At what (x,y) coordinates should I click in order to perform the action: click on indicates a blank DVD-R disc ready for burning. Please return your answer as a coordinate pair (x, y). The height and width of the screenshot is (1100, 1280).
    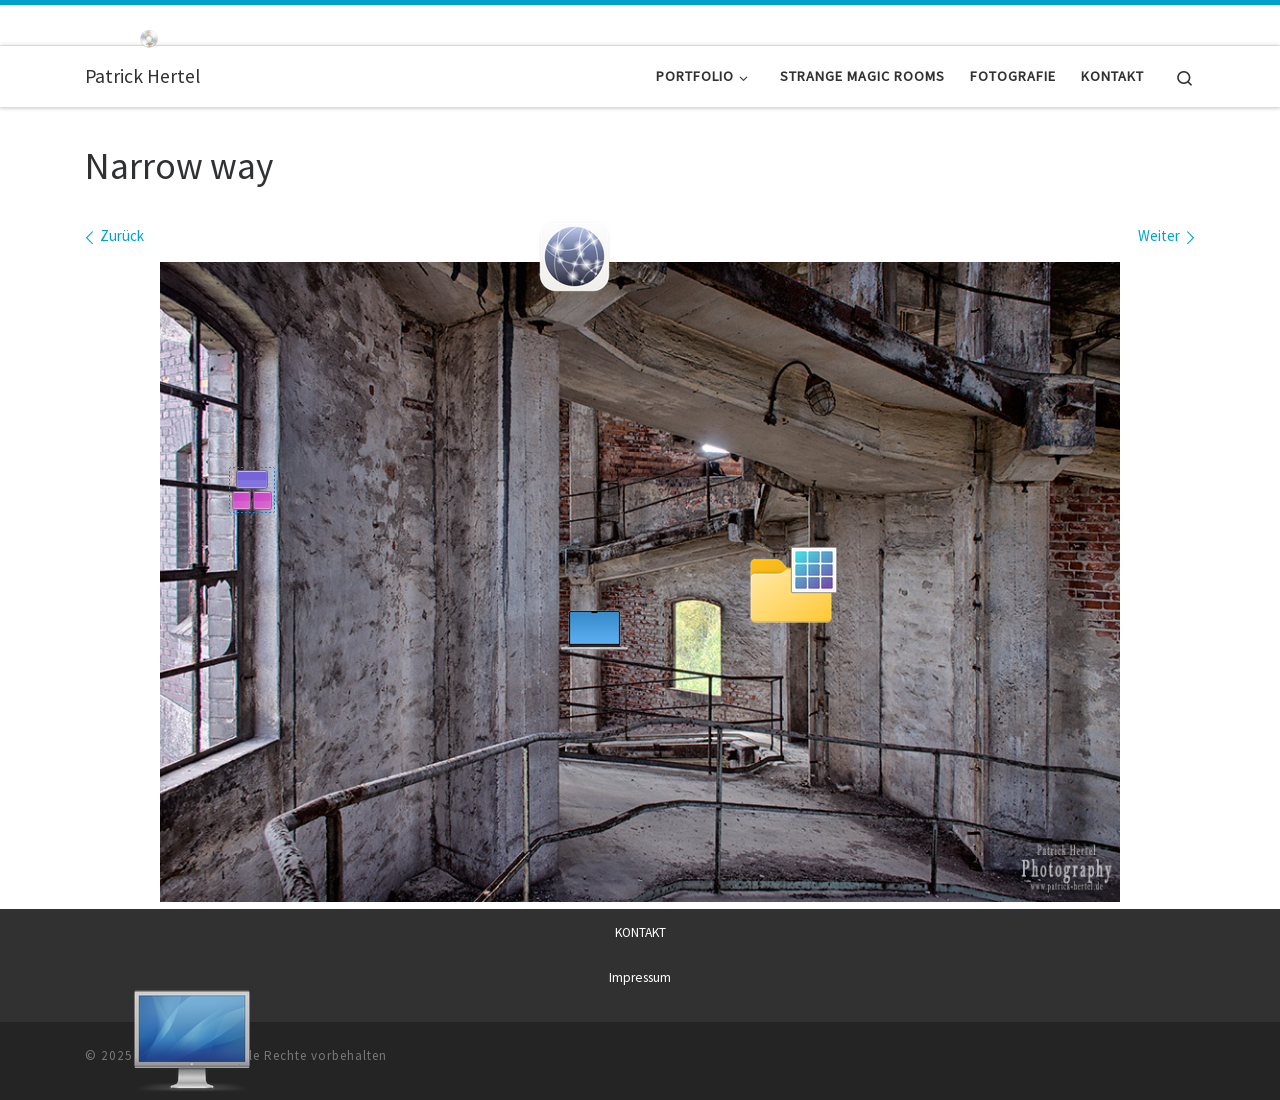
    Looking at the image, I should click on (149, 39).